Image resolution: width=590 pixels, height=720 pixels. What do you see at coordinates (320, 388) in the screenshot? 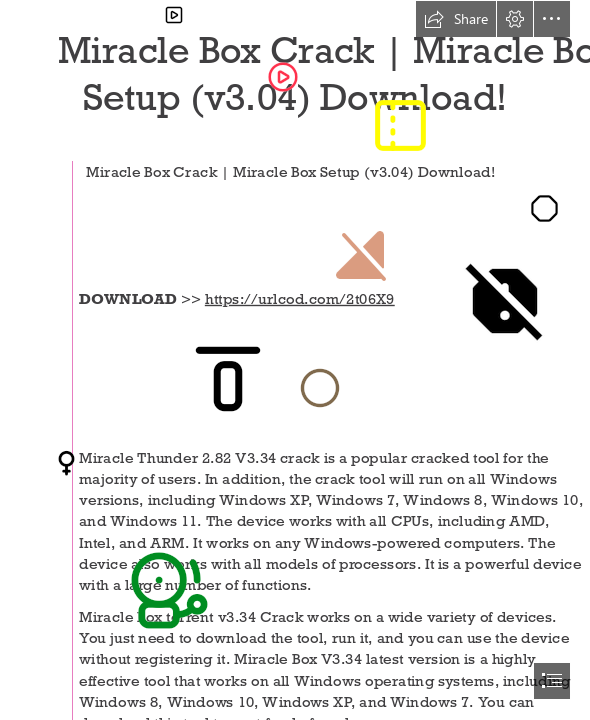
I see `unselected radio button or checkbox option` at bounding box center [320, 388].